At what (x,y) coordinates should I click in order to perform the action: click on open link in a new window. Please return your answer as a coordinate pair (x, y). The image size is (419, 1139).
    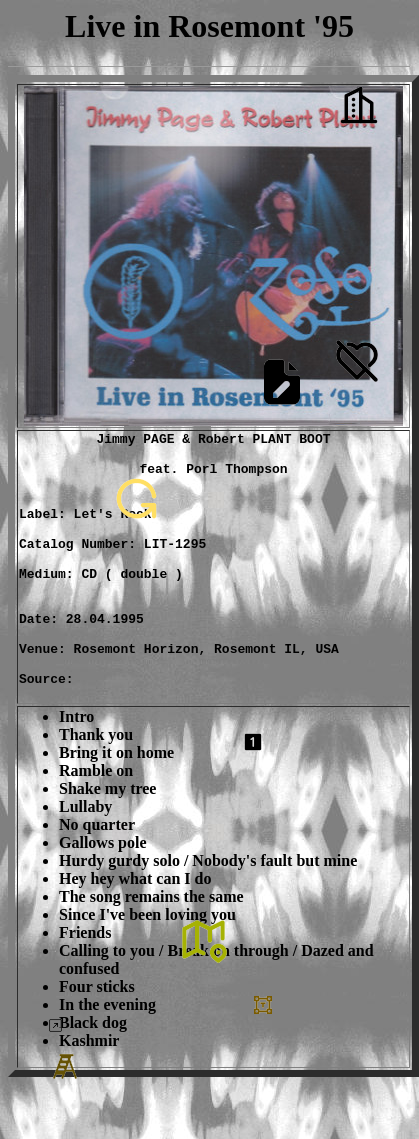
    Looking at the image, I should click on (55, 1025).